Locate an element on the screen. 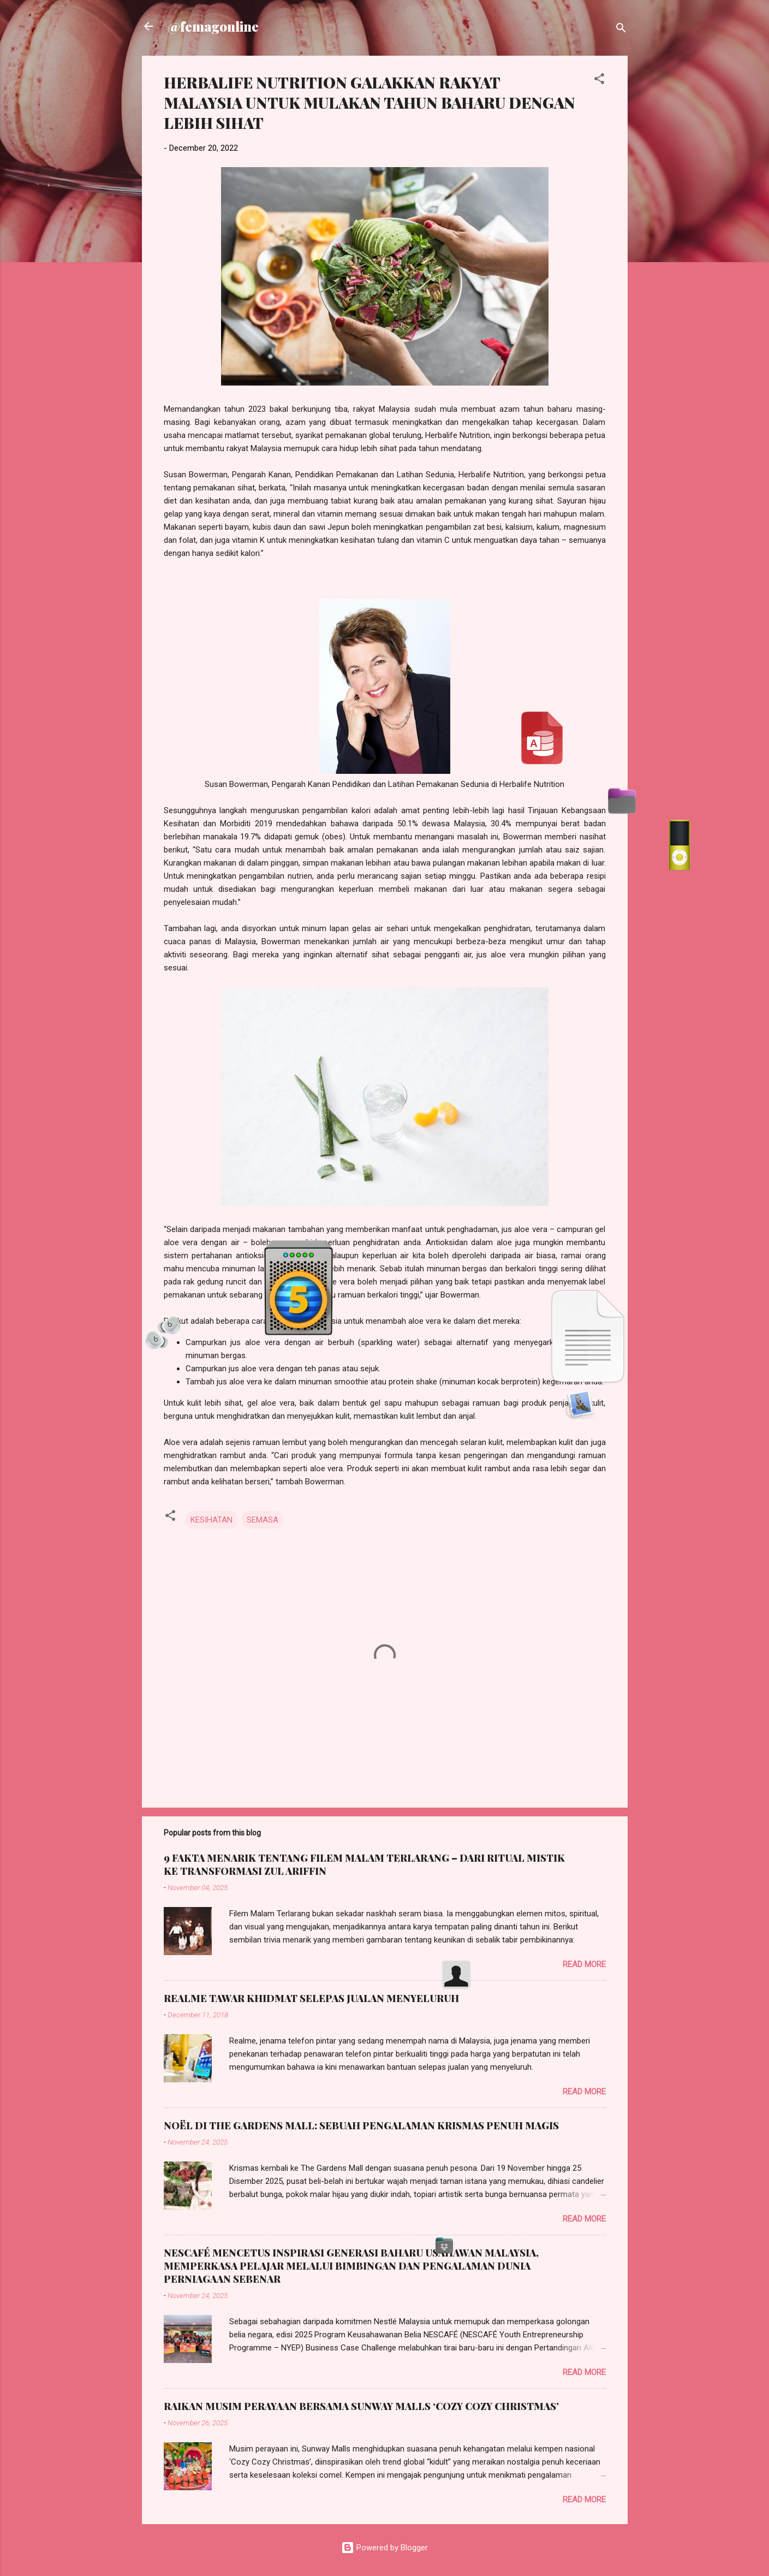  RAID 5 storage configuration status is located at coordinates (299, 1288).